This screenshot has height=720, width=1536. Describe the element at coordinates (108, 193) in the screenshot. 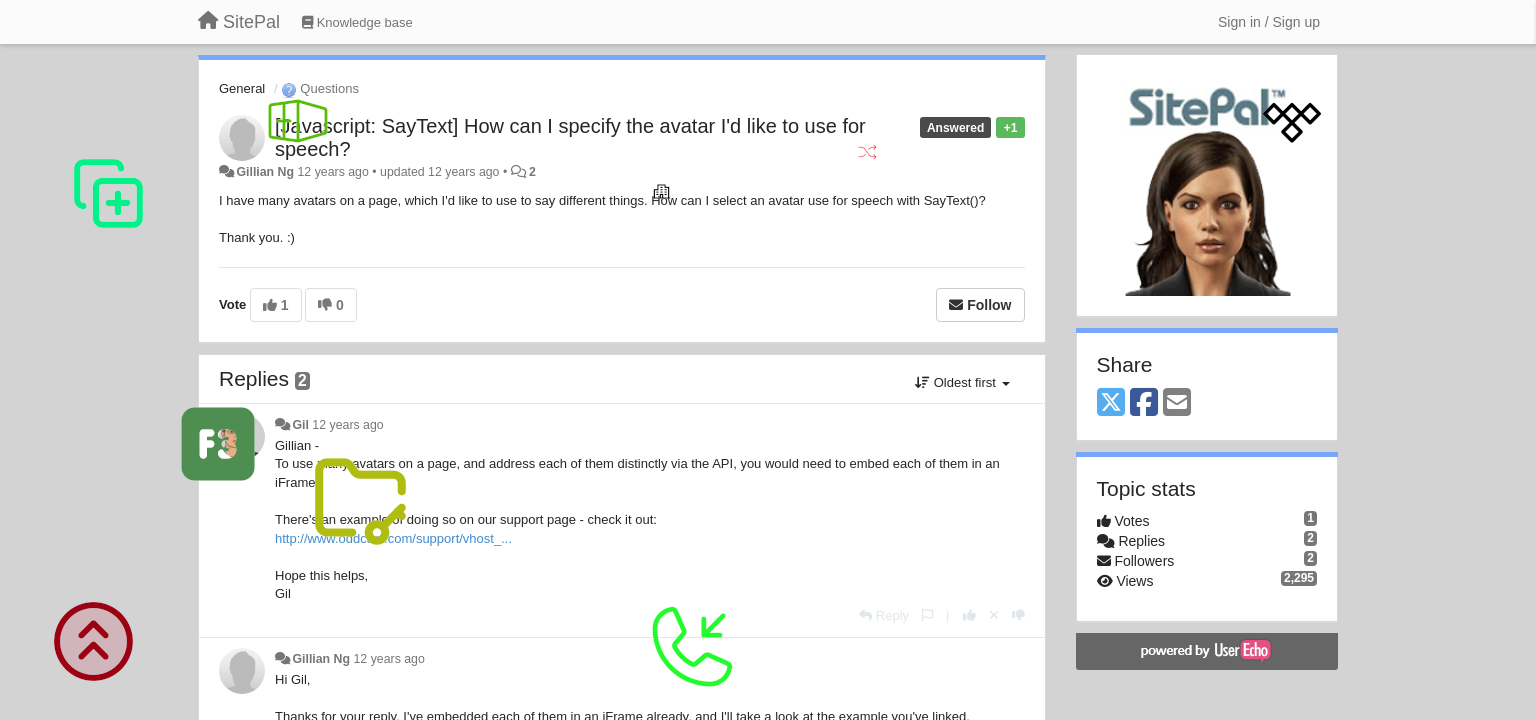

I see `duplicate and add a new item` at that location.